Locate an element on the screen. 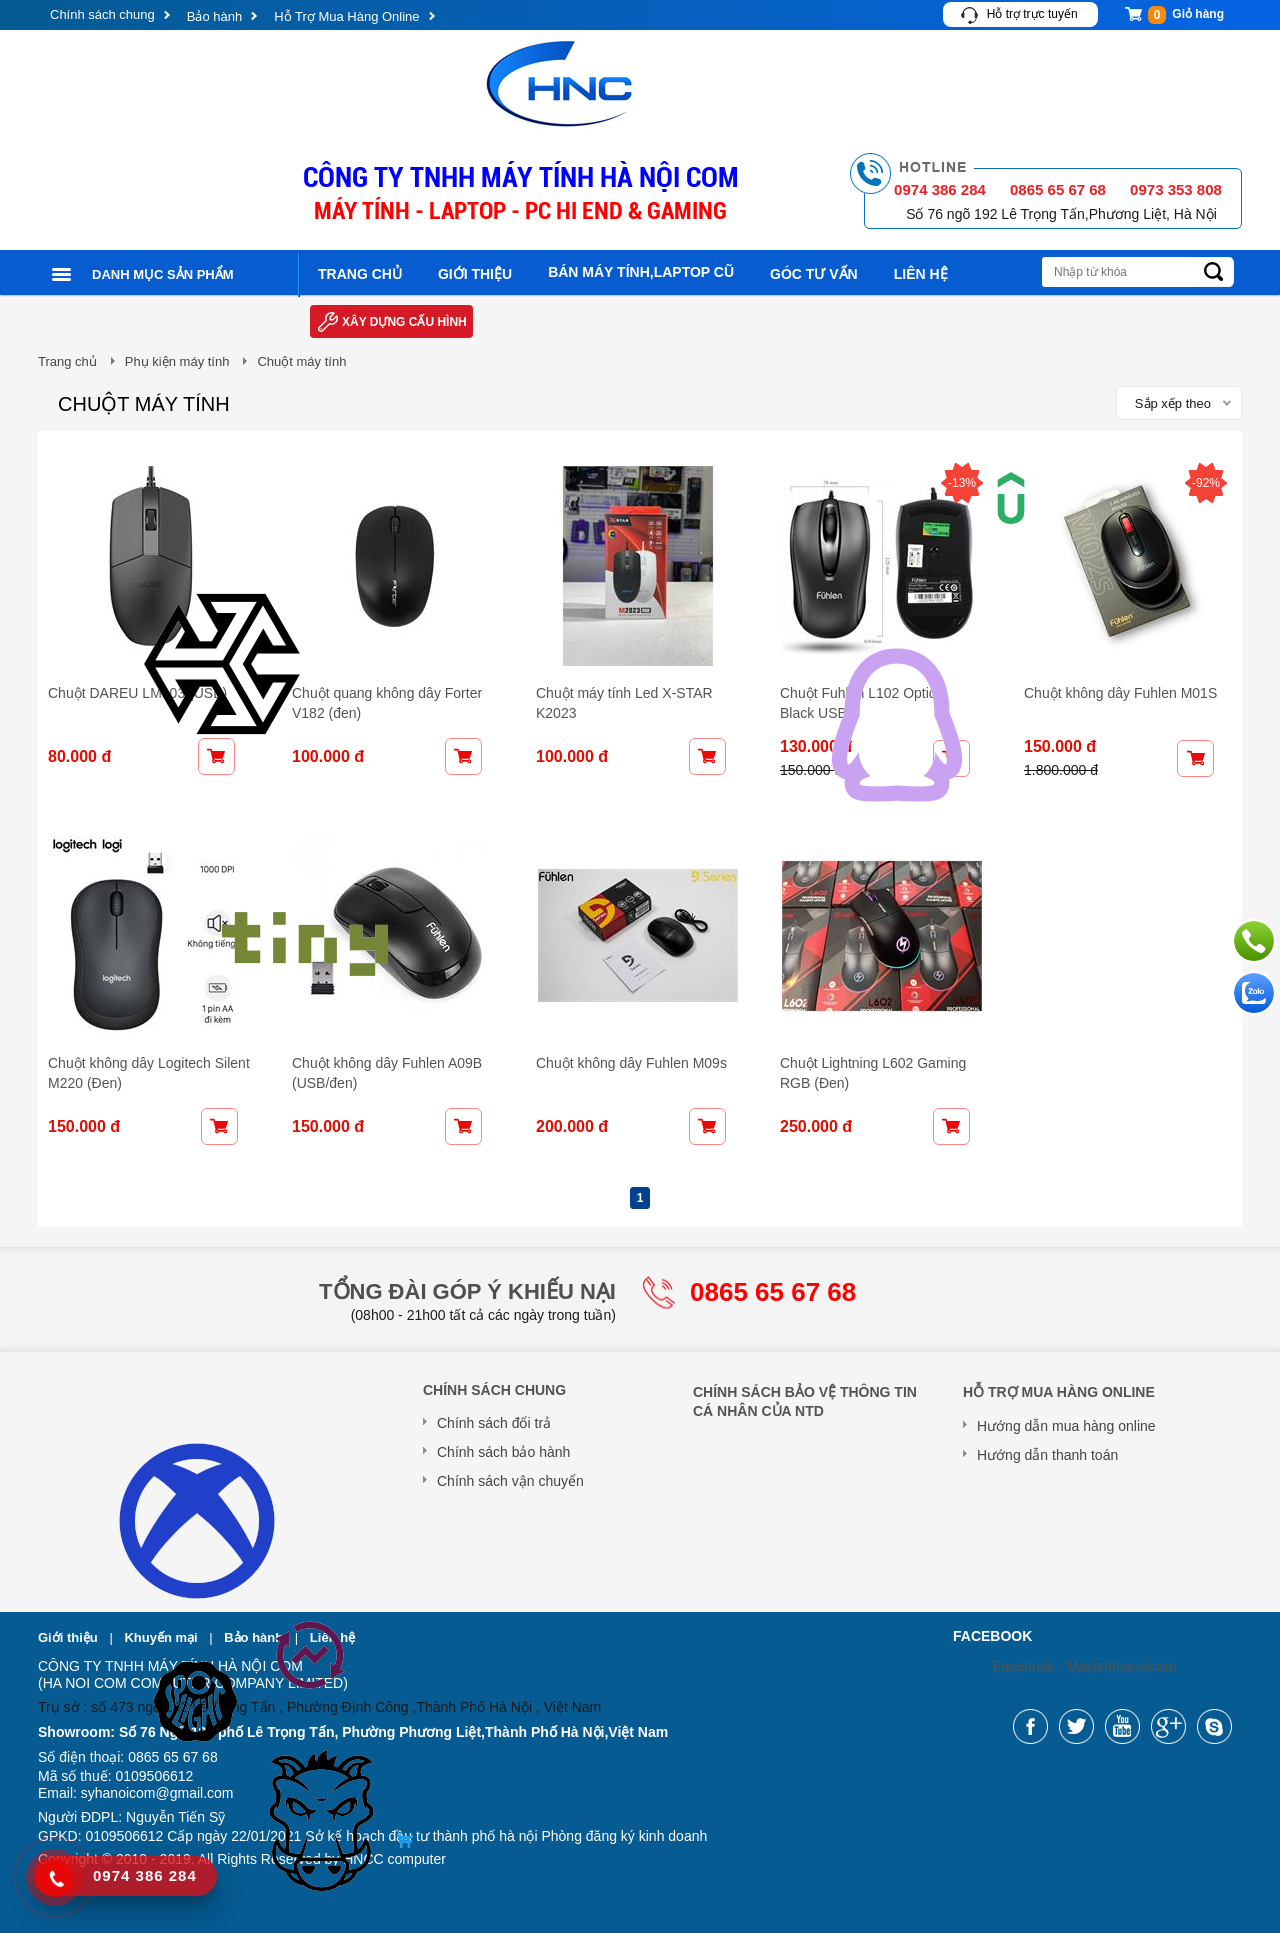 The height and width of the screenshot is (1933, 1280). grunt javascript task runner logo is located at coordinates (321, 1820).